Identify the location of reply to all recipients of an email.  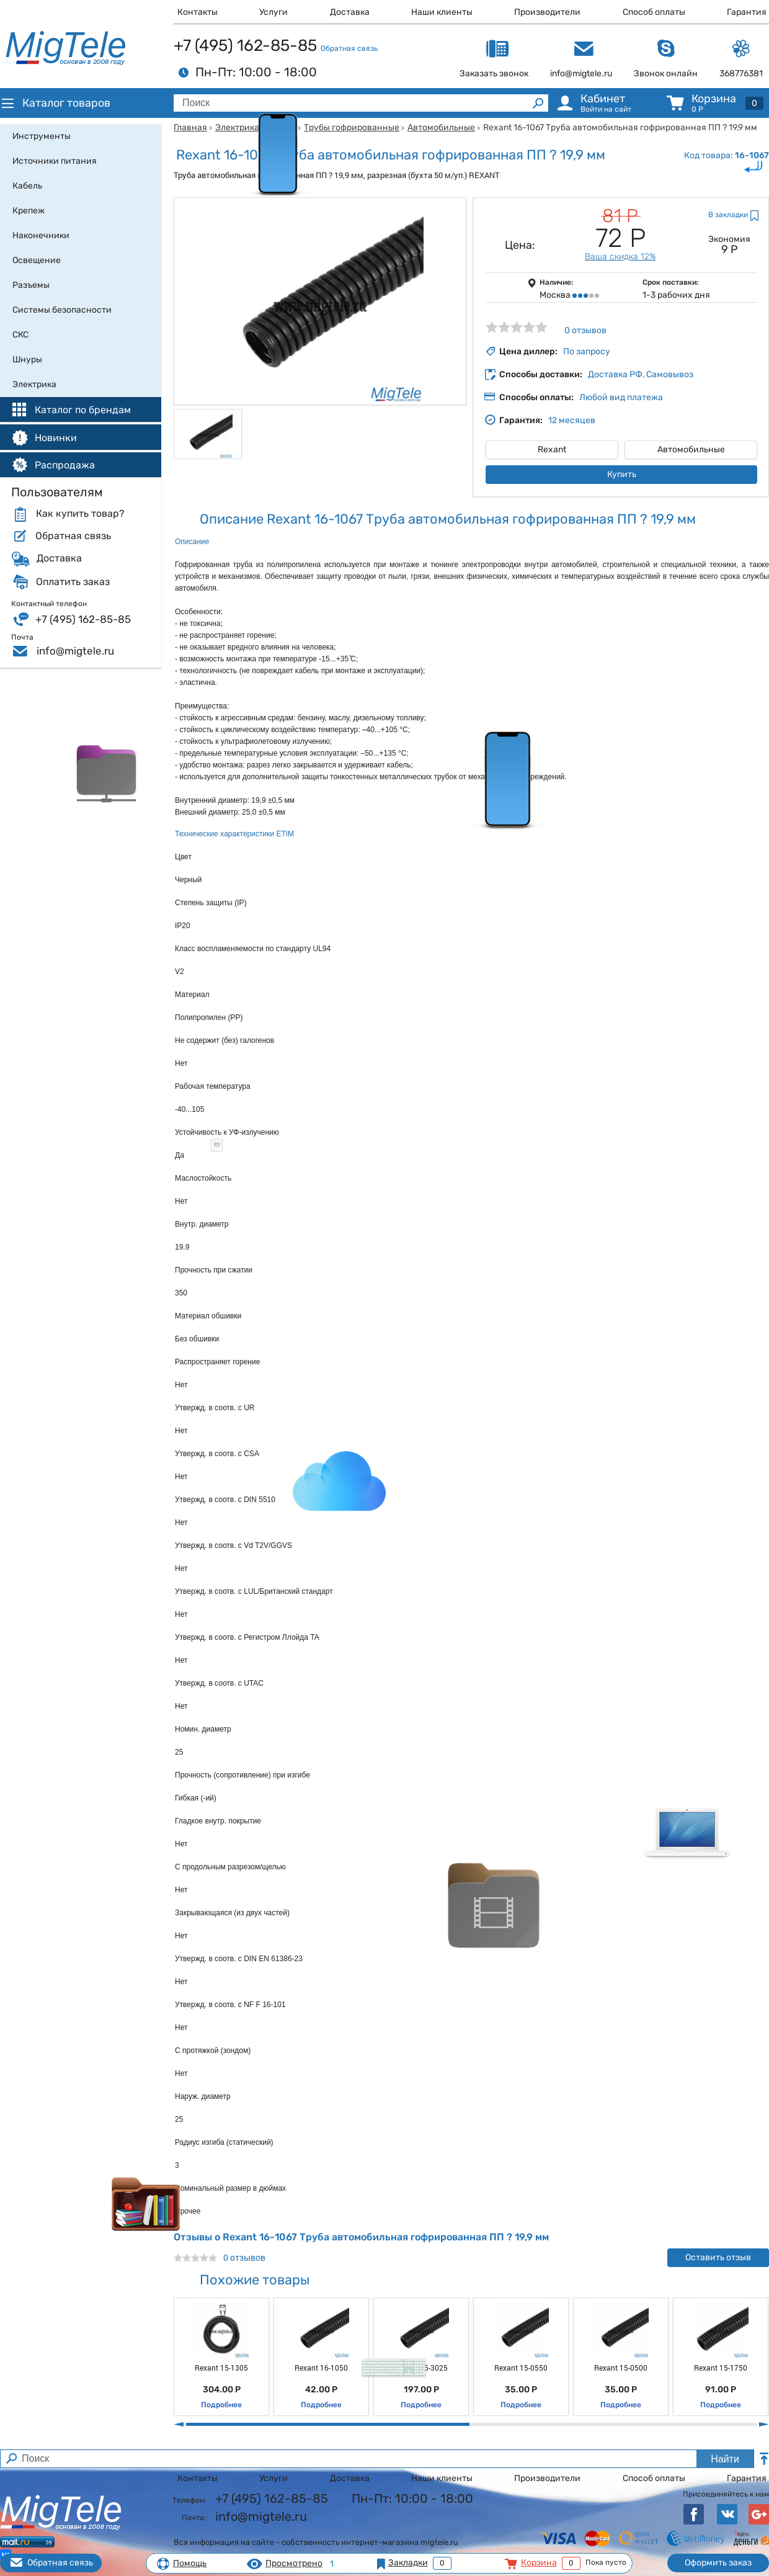
(753, 166).